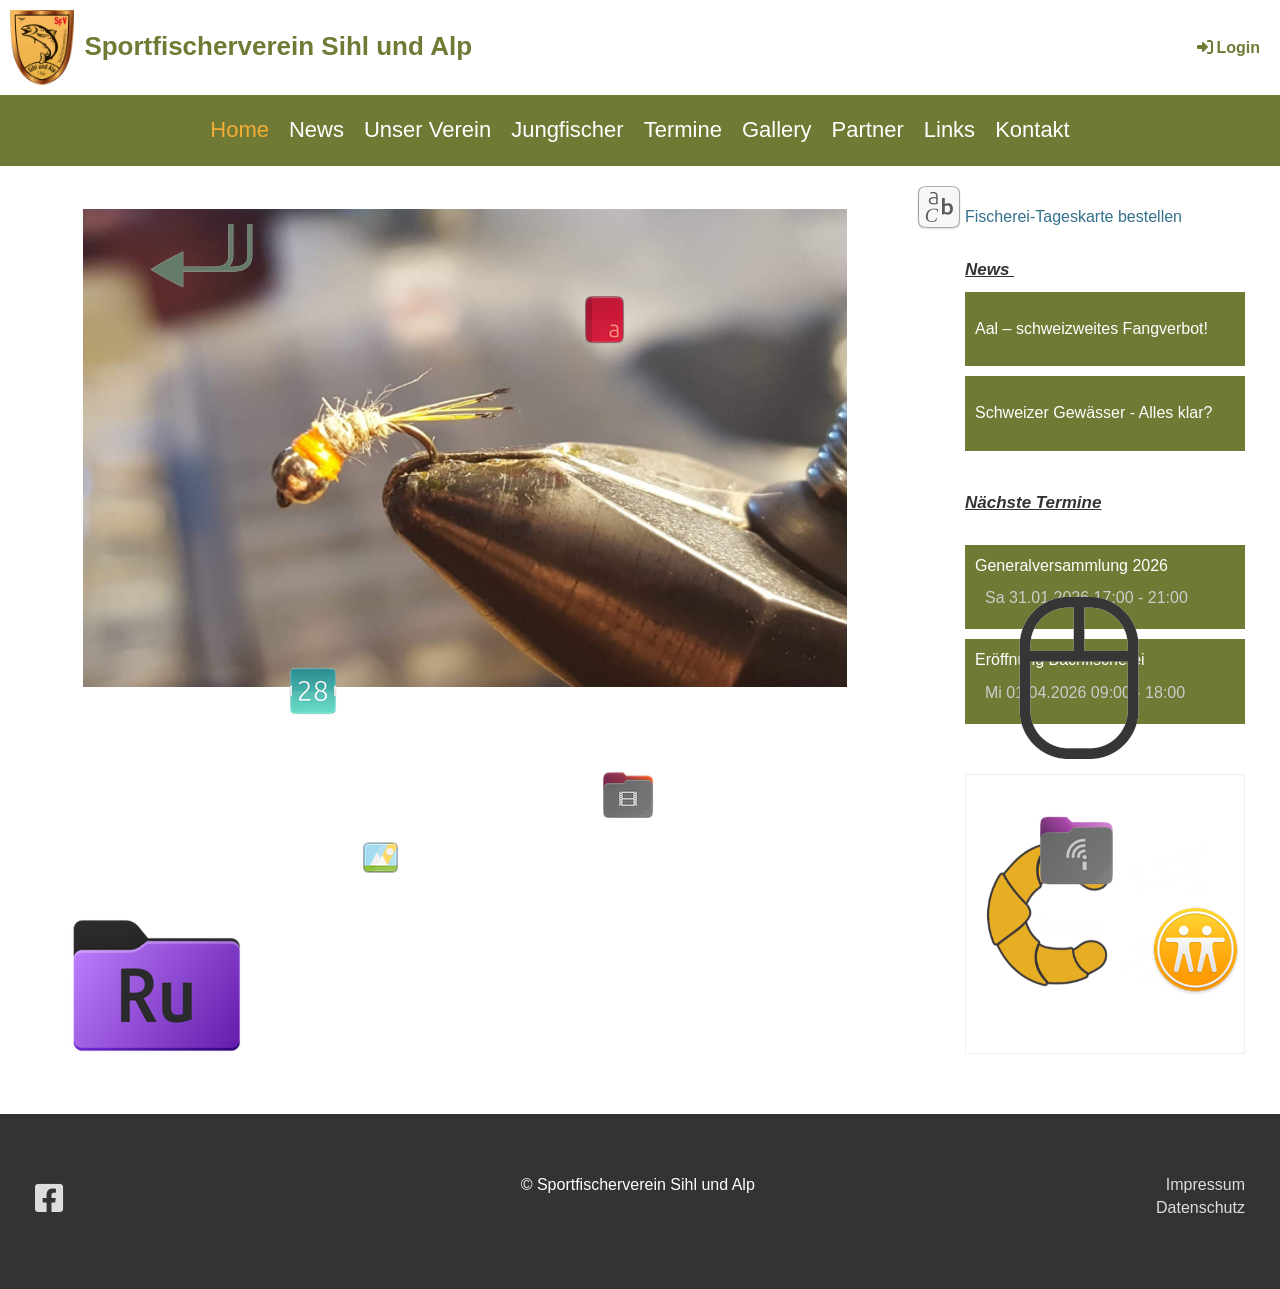 The height and width of the screenshot is (1289, 1280). I want to click on open insync cloud sync folder, so click(1076, 850).